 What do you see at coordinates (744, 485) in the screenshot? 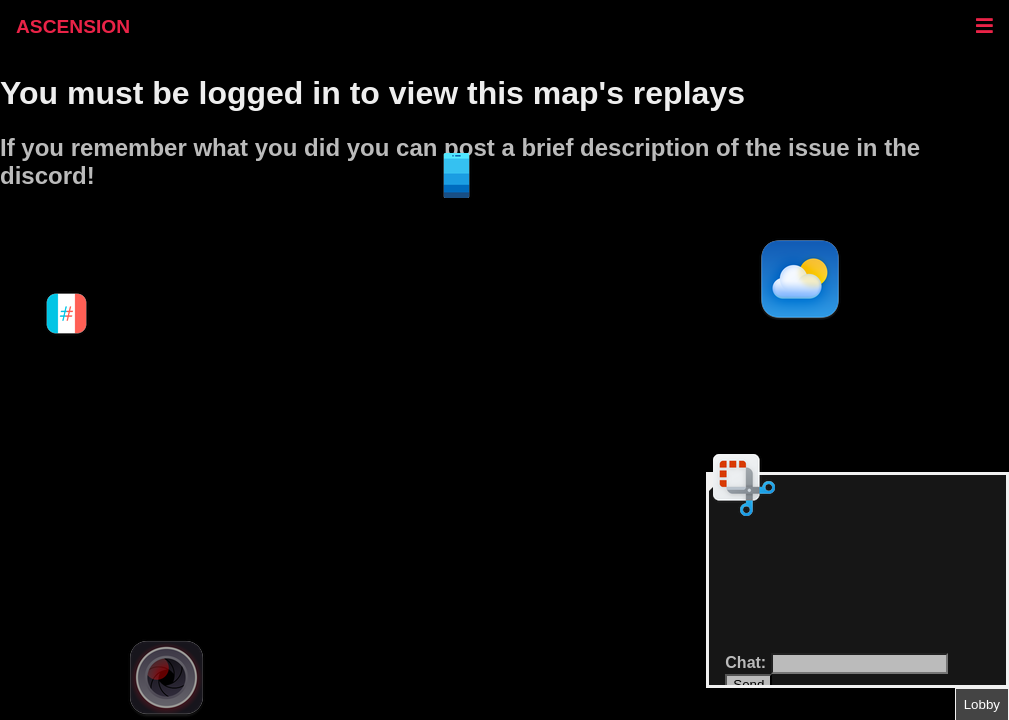
I see `open snipping tool to capture a screenshot` at bounding box center [744, 485].